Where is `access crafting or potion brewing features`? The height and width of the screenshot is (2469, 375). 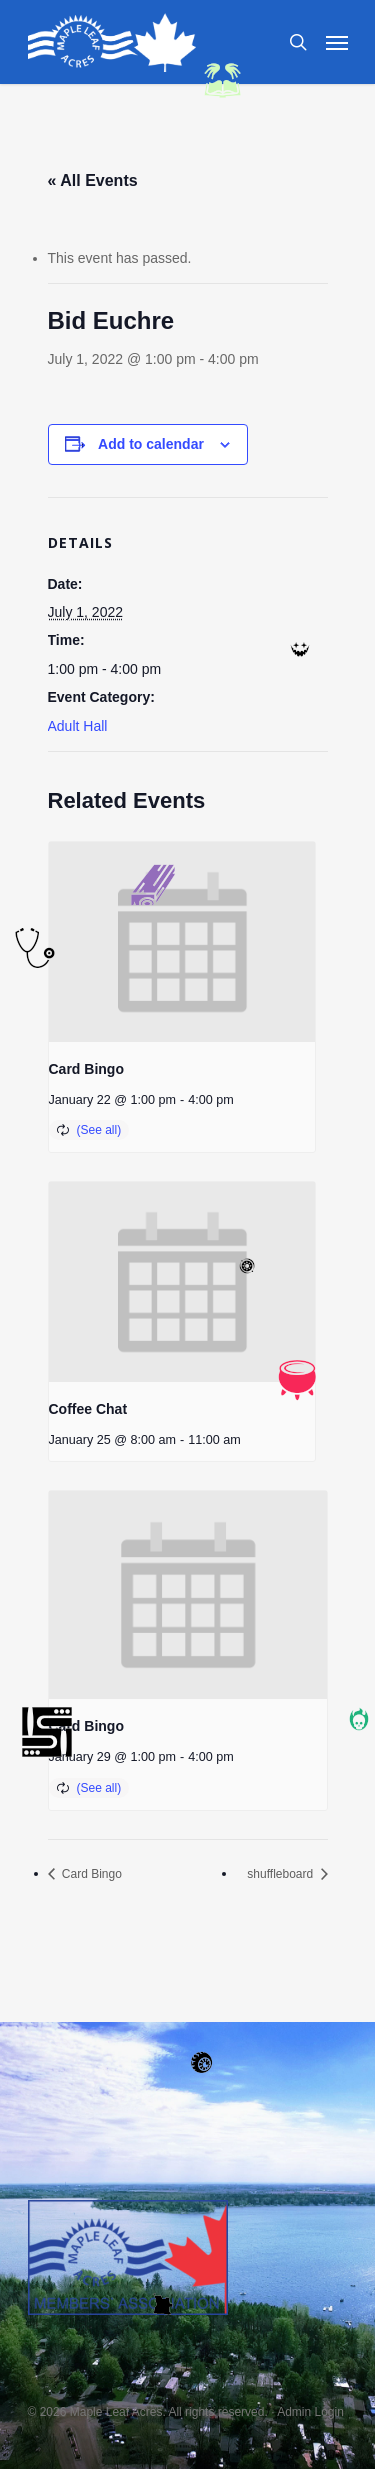 access crafting or potion brewing features is located at coordinates (297, 1380).